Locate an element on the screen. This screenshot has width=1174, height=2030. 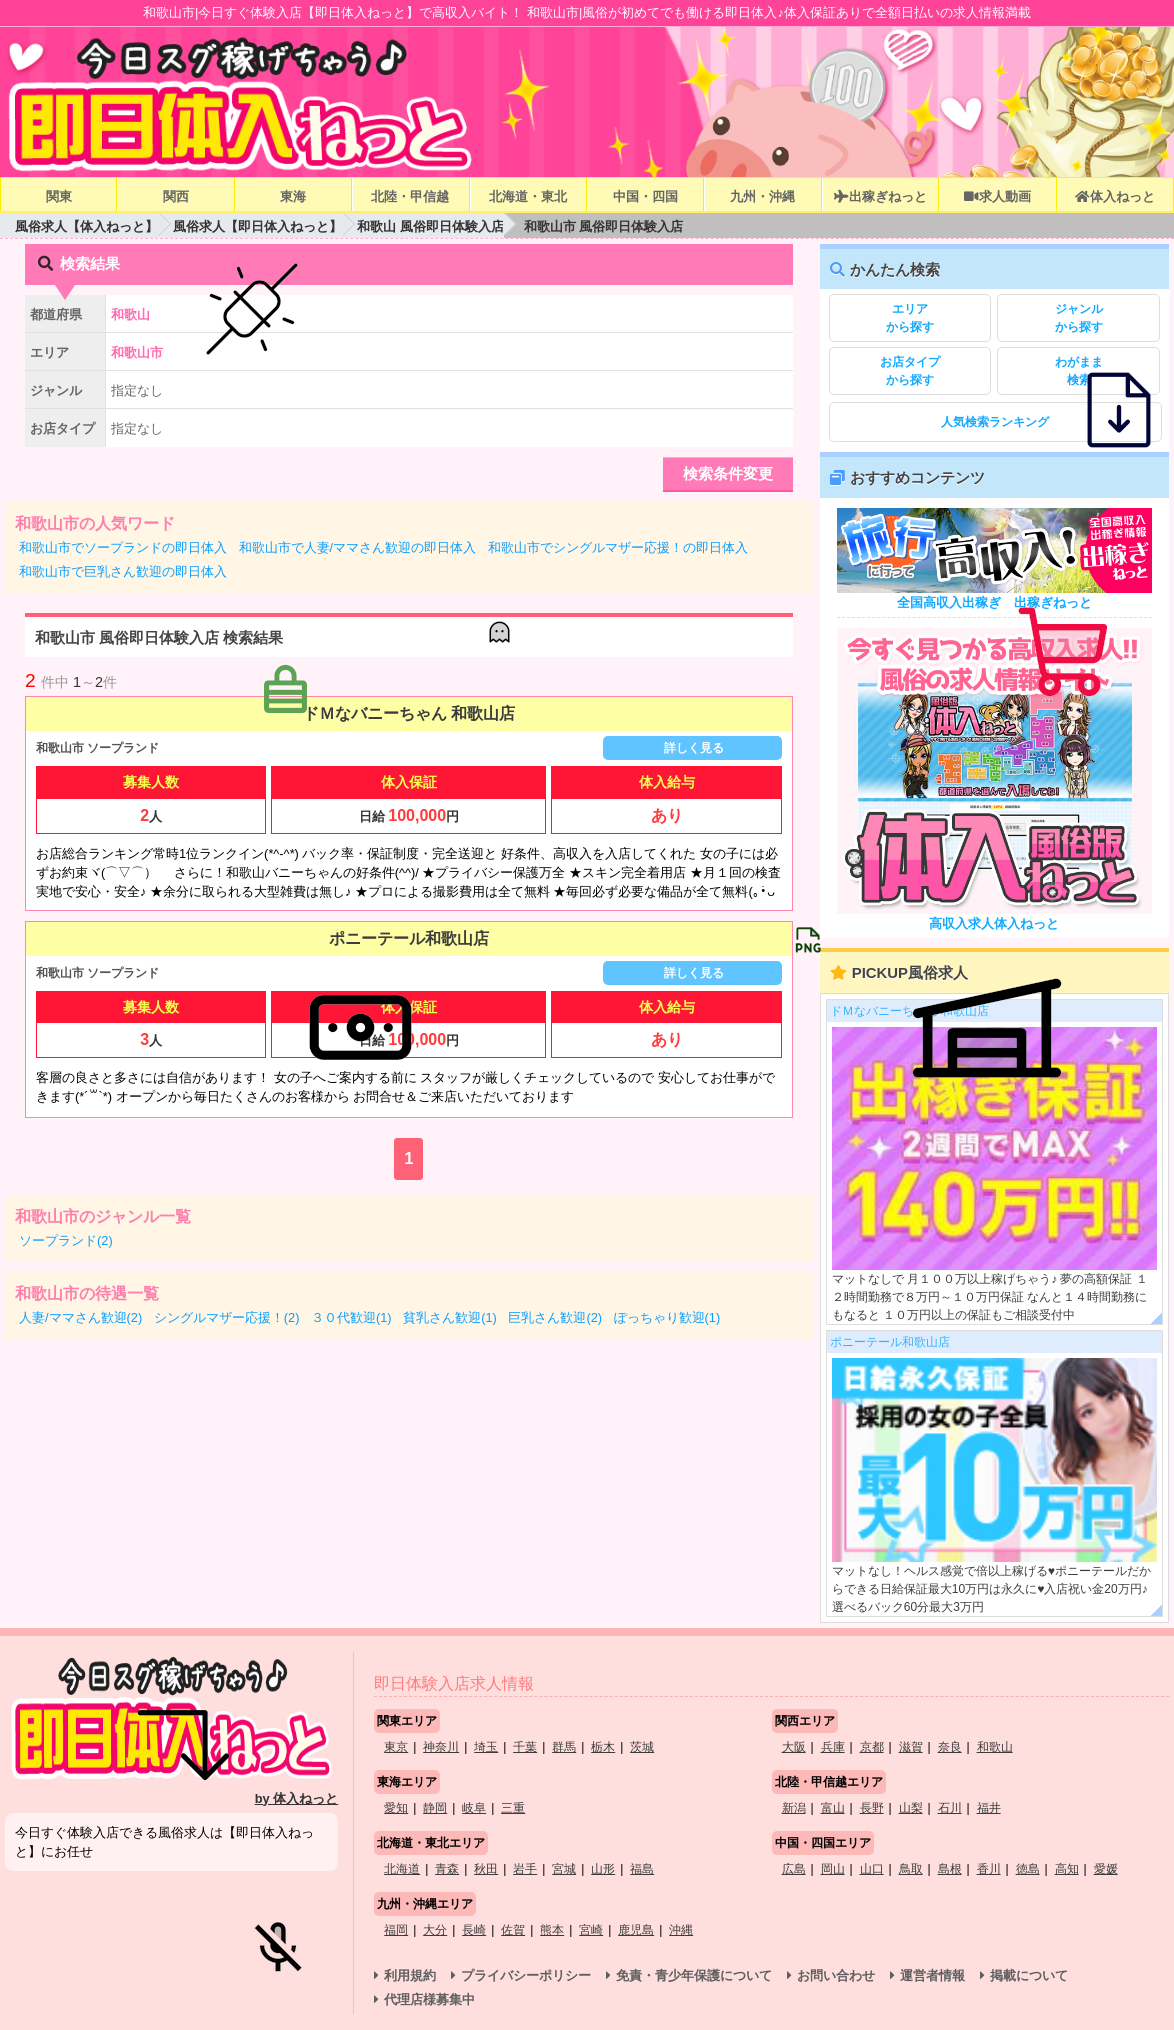
a PNG image file is located at coordinates (808, 941).